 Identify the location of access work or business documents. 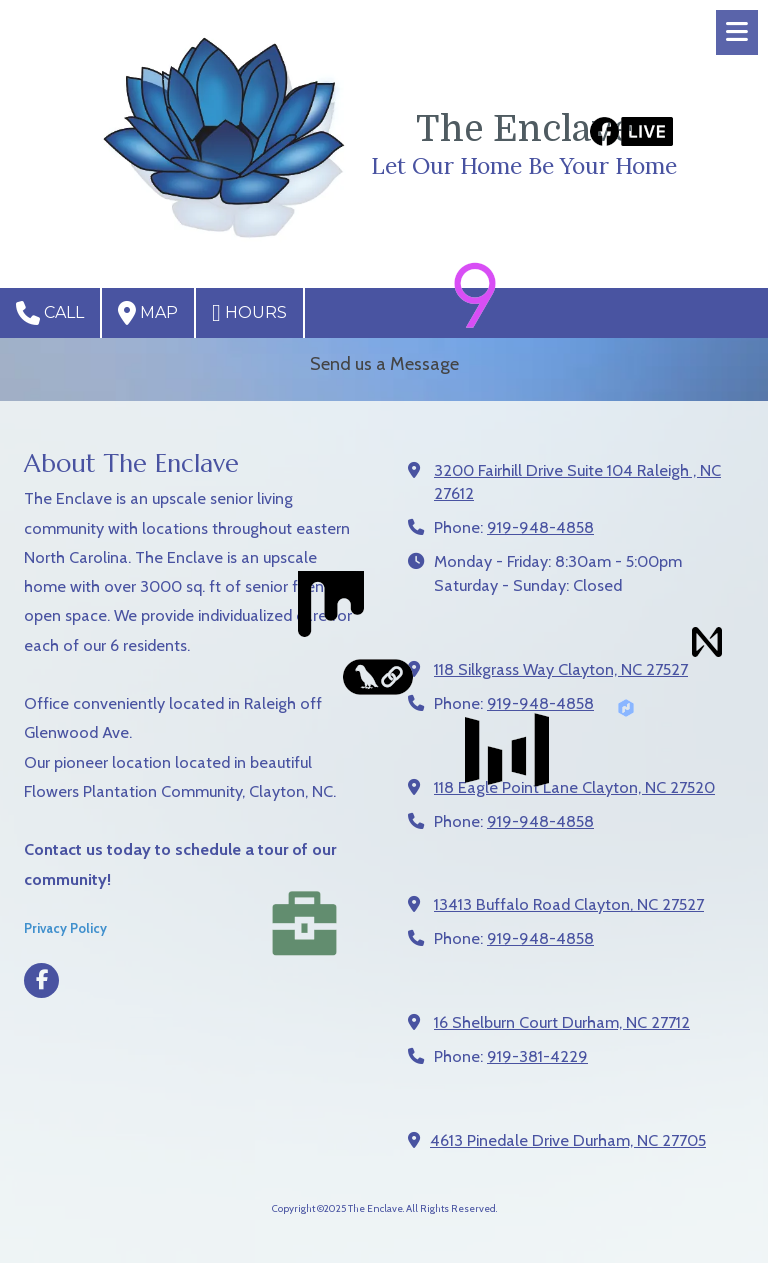
(304, 926).